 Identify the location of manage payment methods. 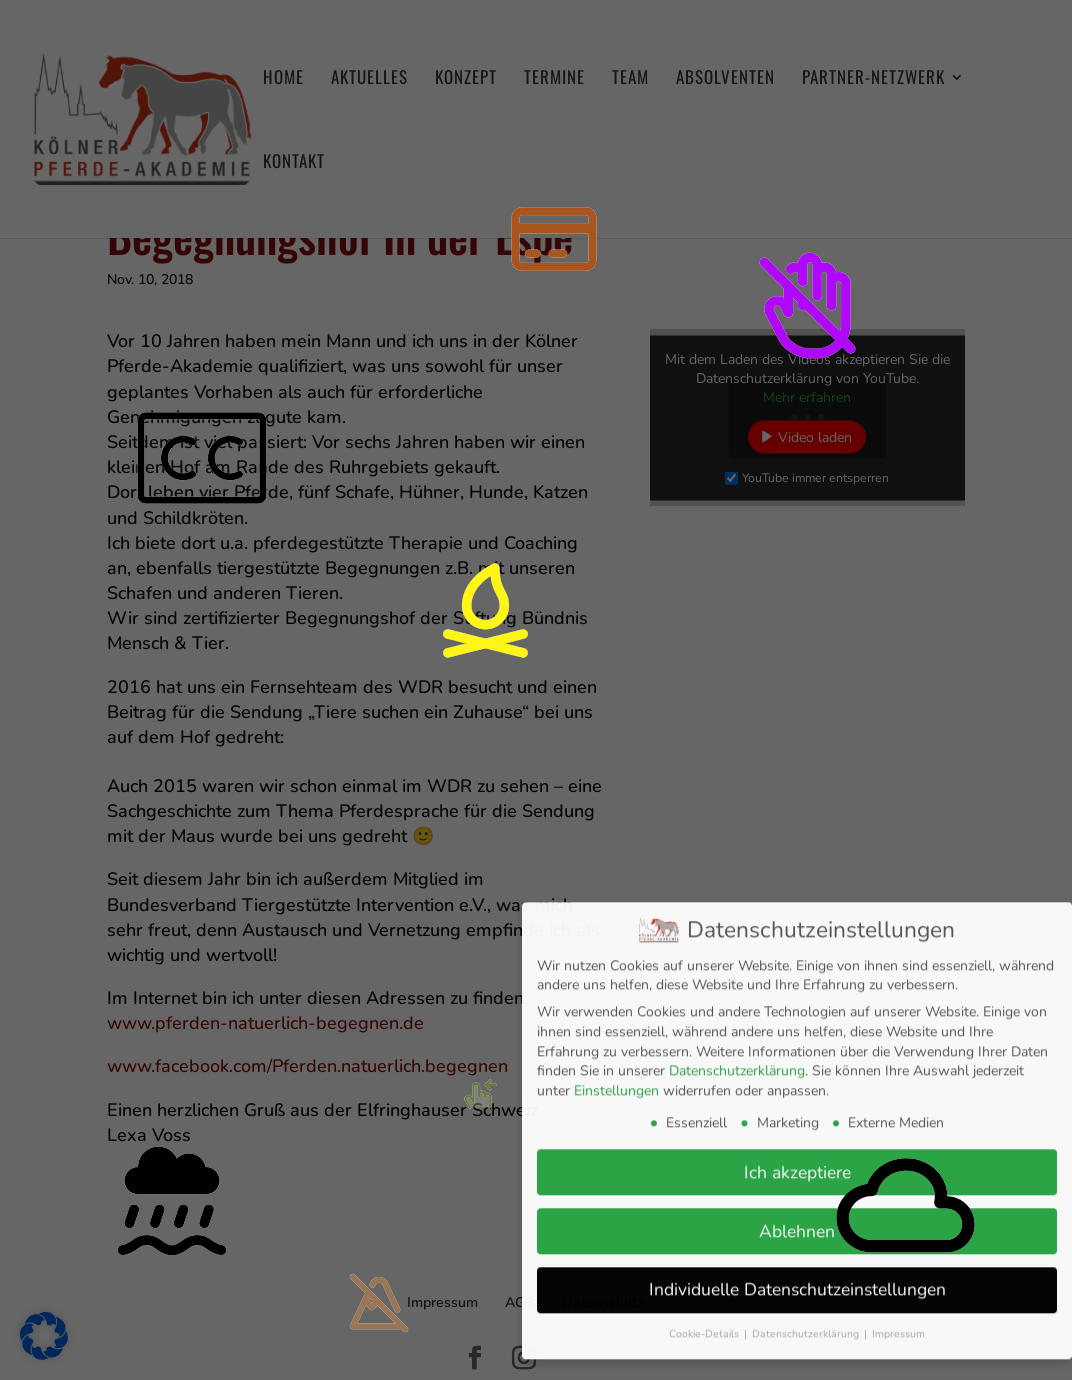
(554, 239).